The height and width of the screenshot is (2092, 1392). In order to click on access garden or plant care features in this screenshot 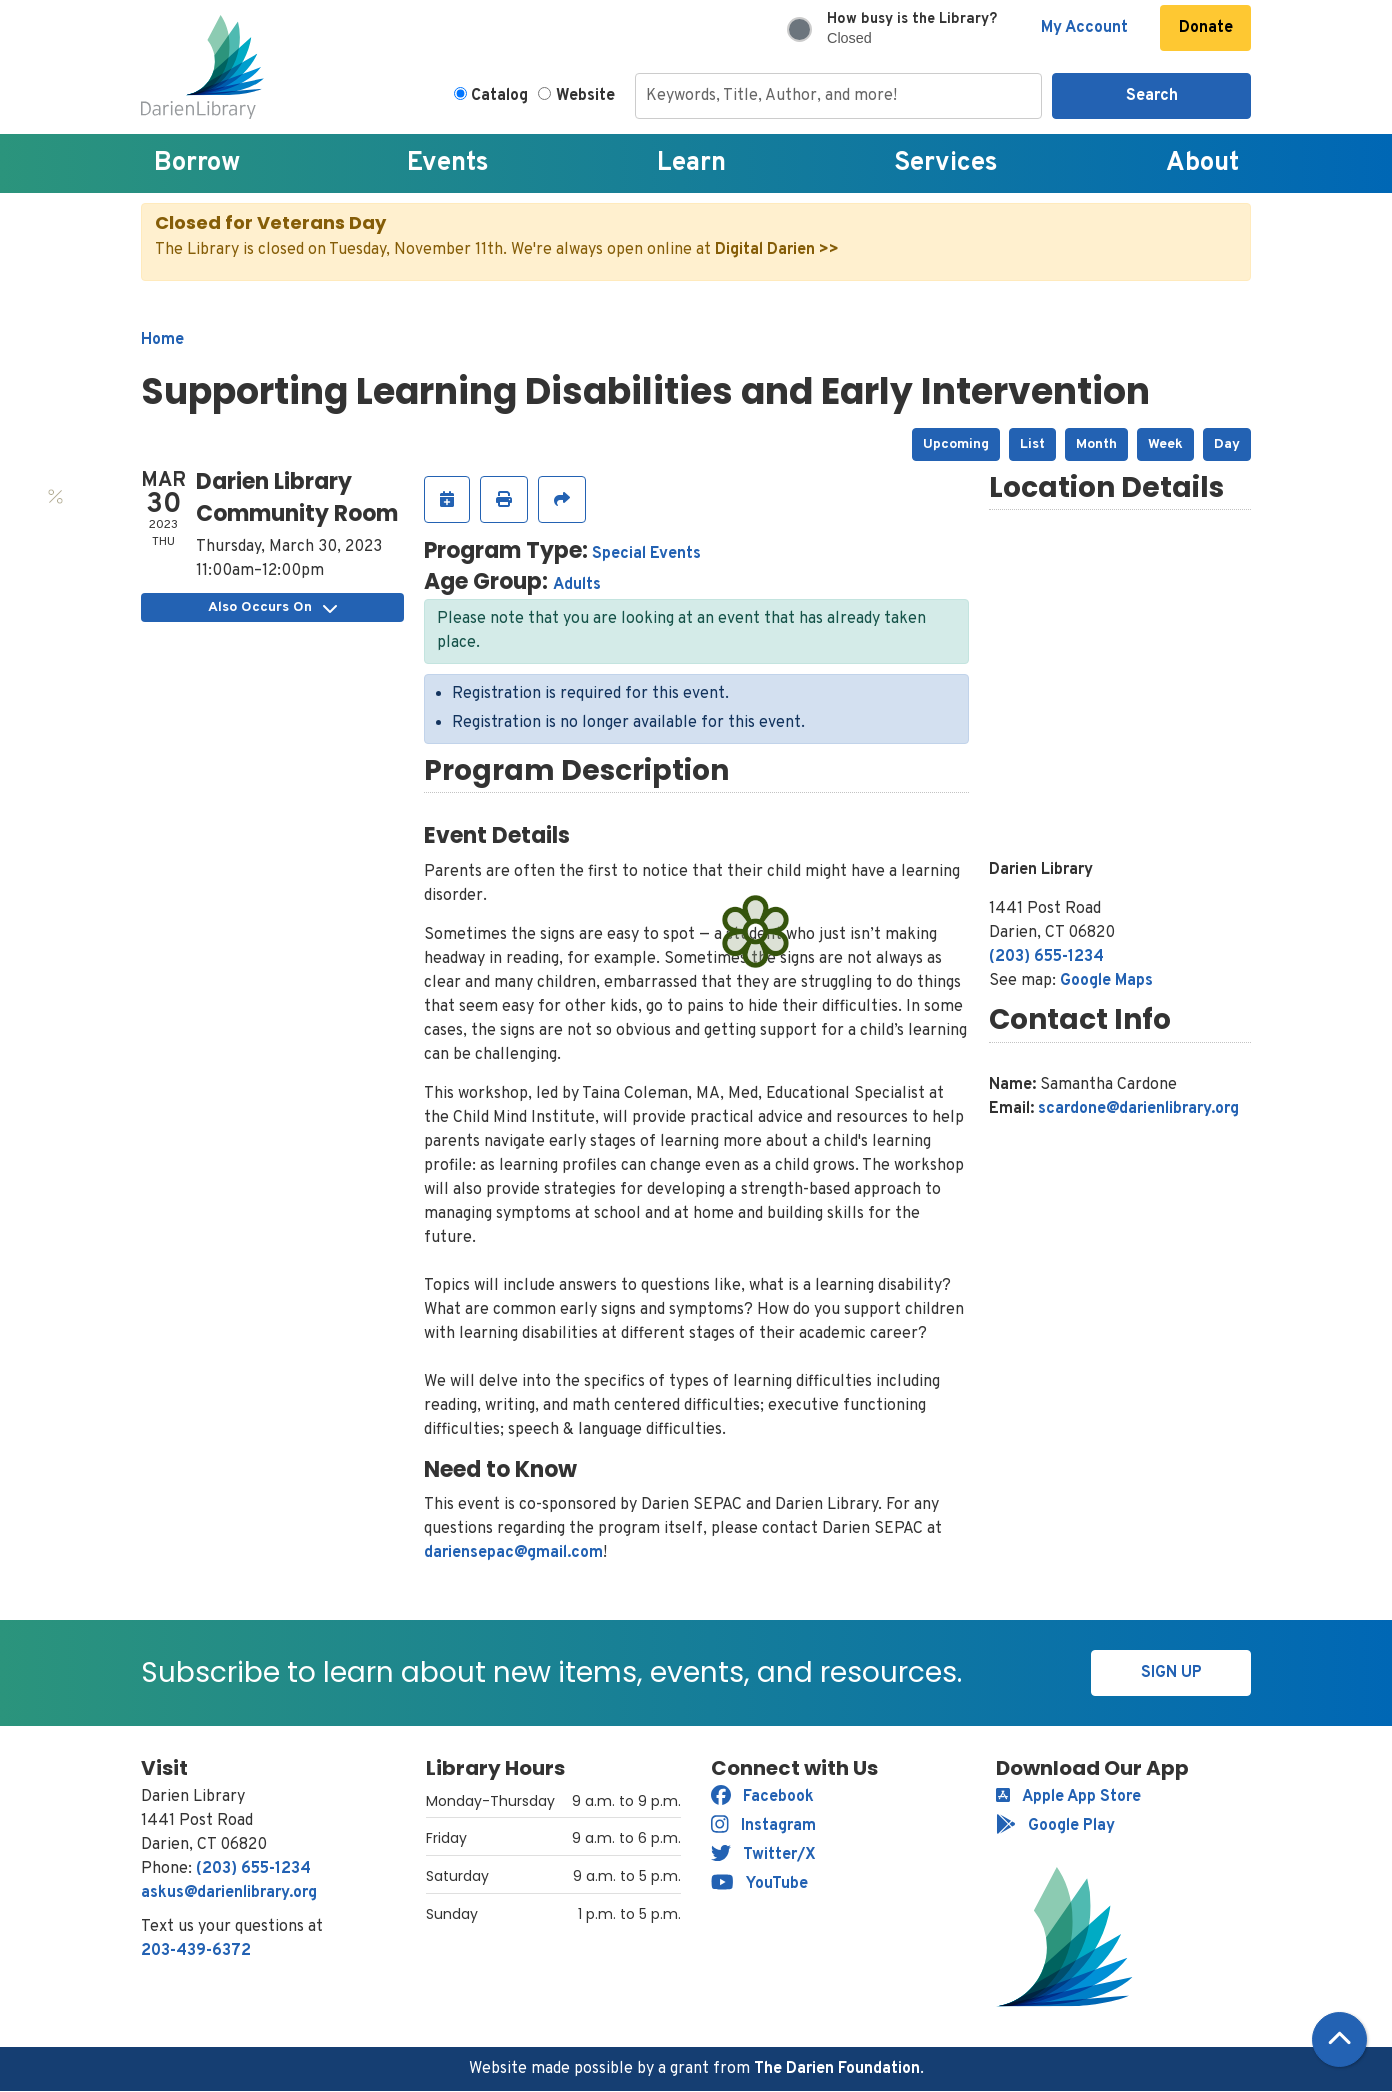, I will do `click(755, 931)`.